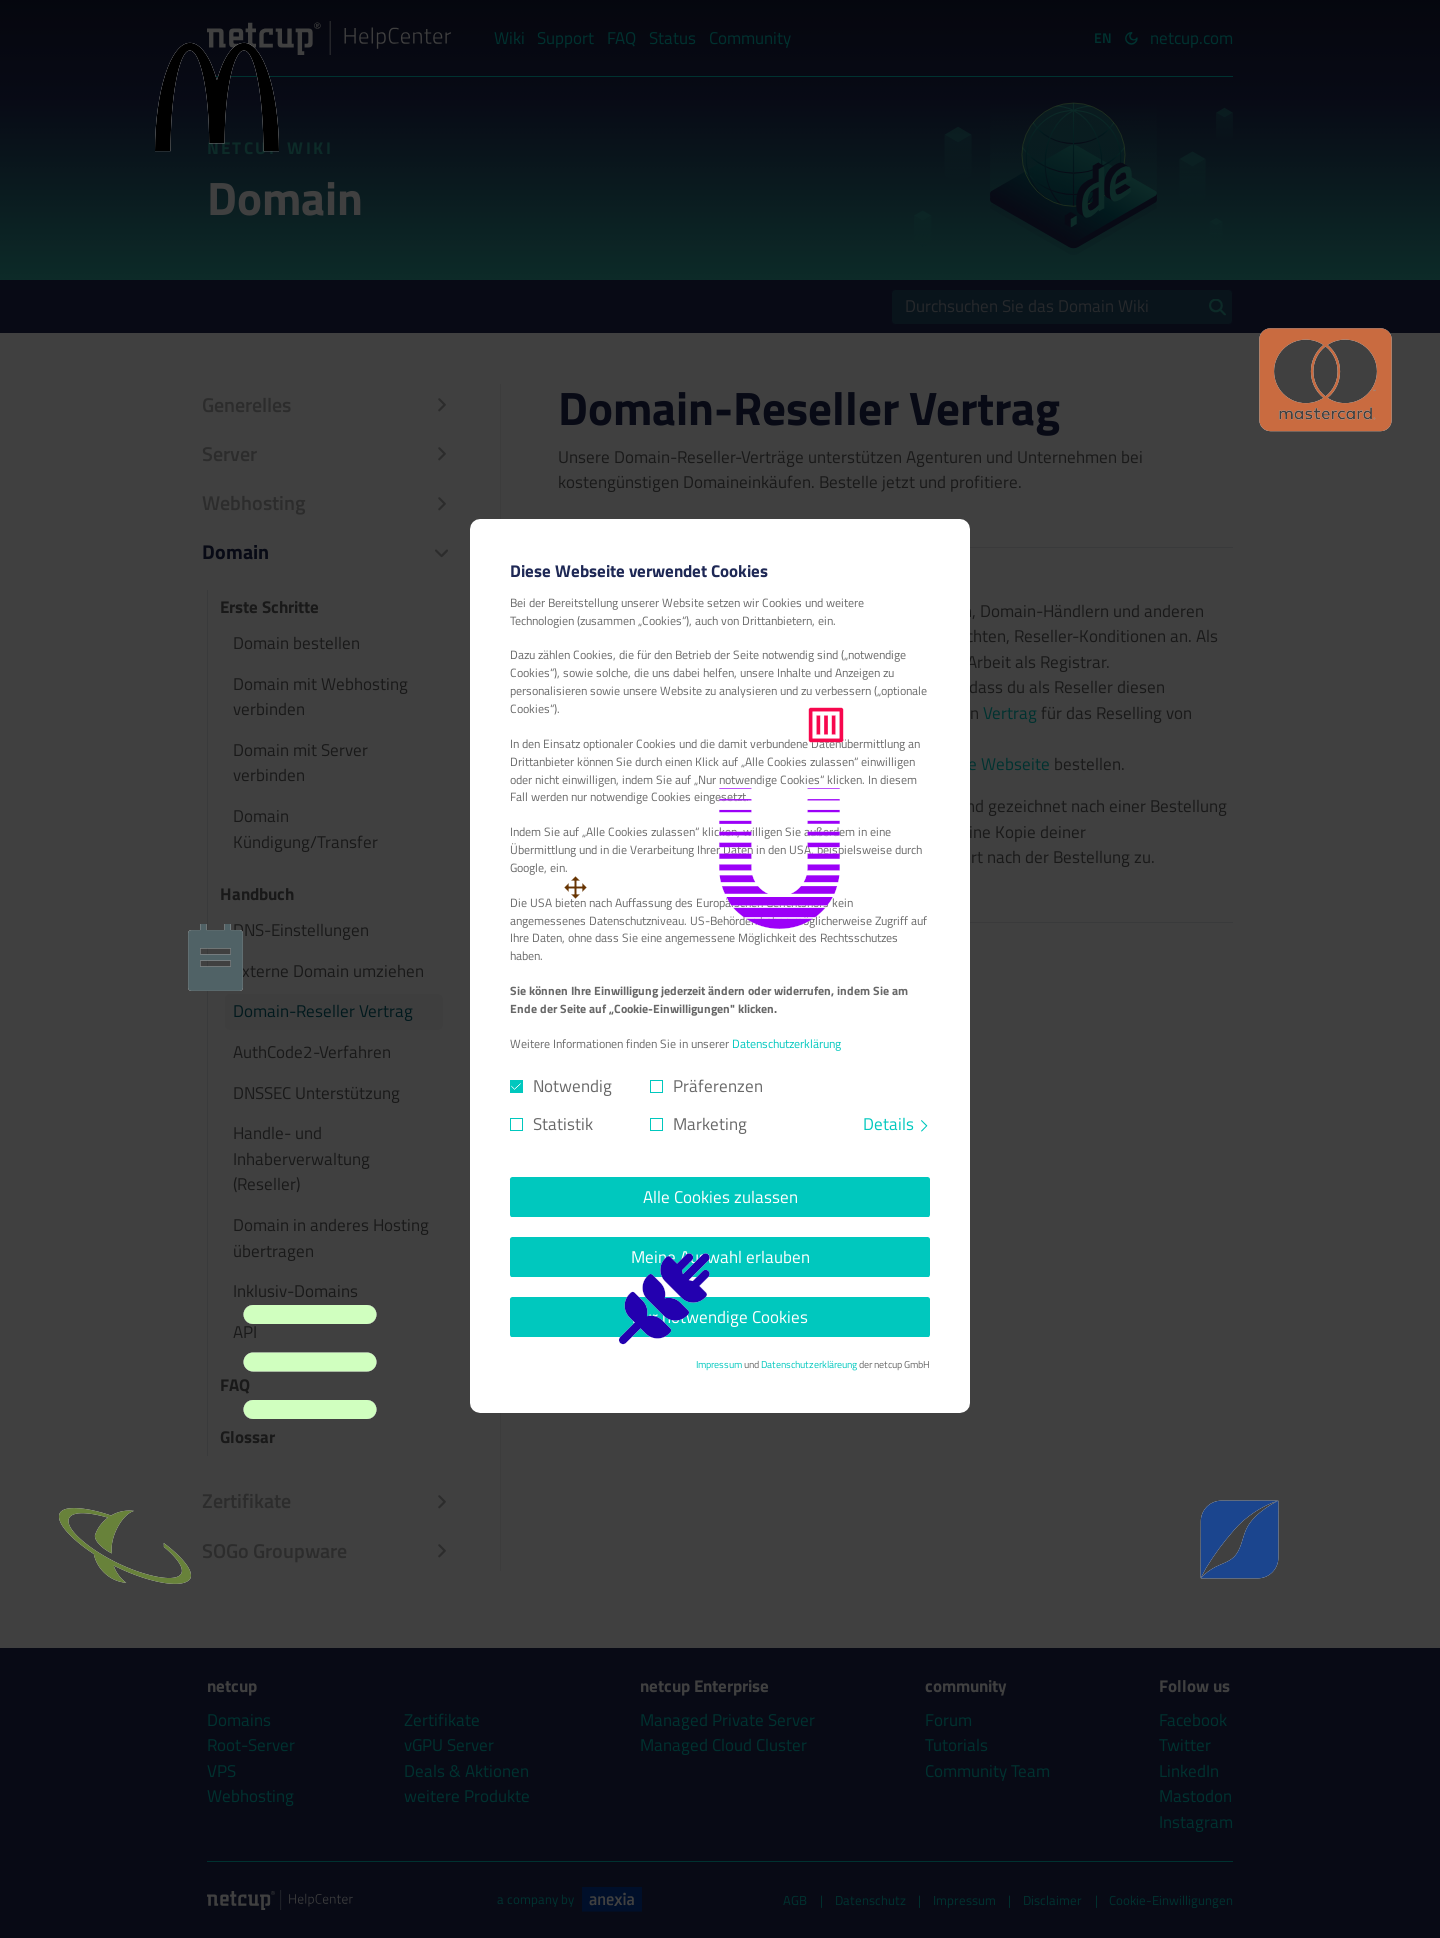  Describe the element at coordinates (667, 1296) in the screenshot. I see `indicates grain or wheat-based ingredients` at that location.